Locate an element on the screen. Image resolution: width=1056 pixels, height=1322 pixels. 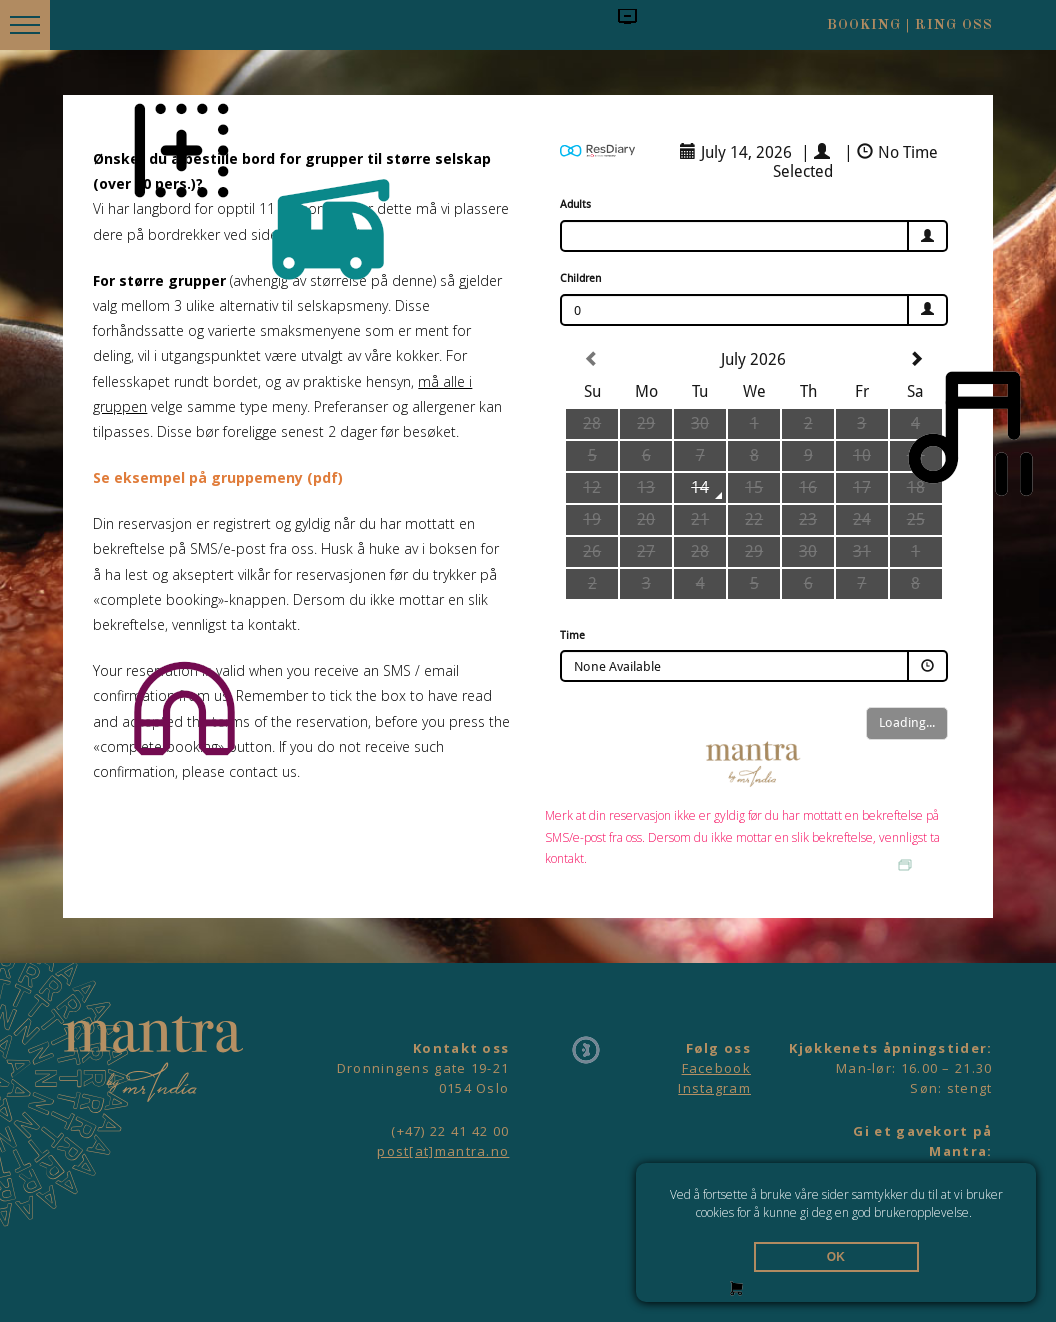
remove video from playback queue is located at coordinates (627, 16).